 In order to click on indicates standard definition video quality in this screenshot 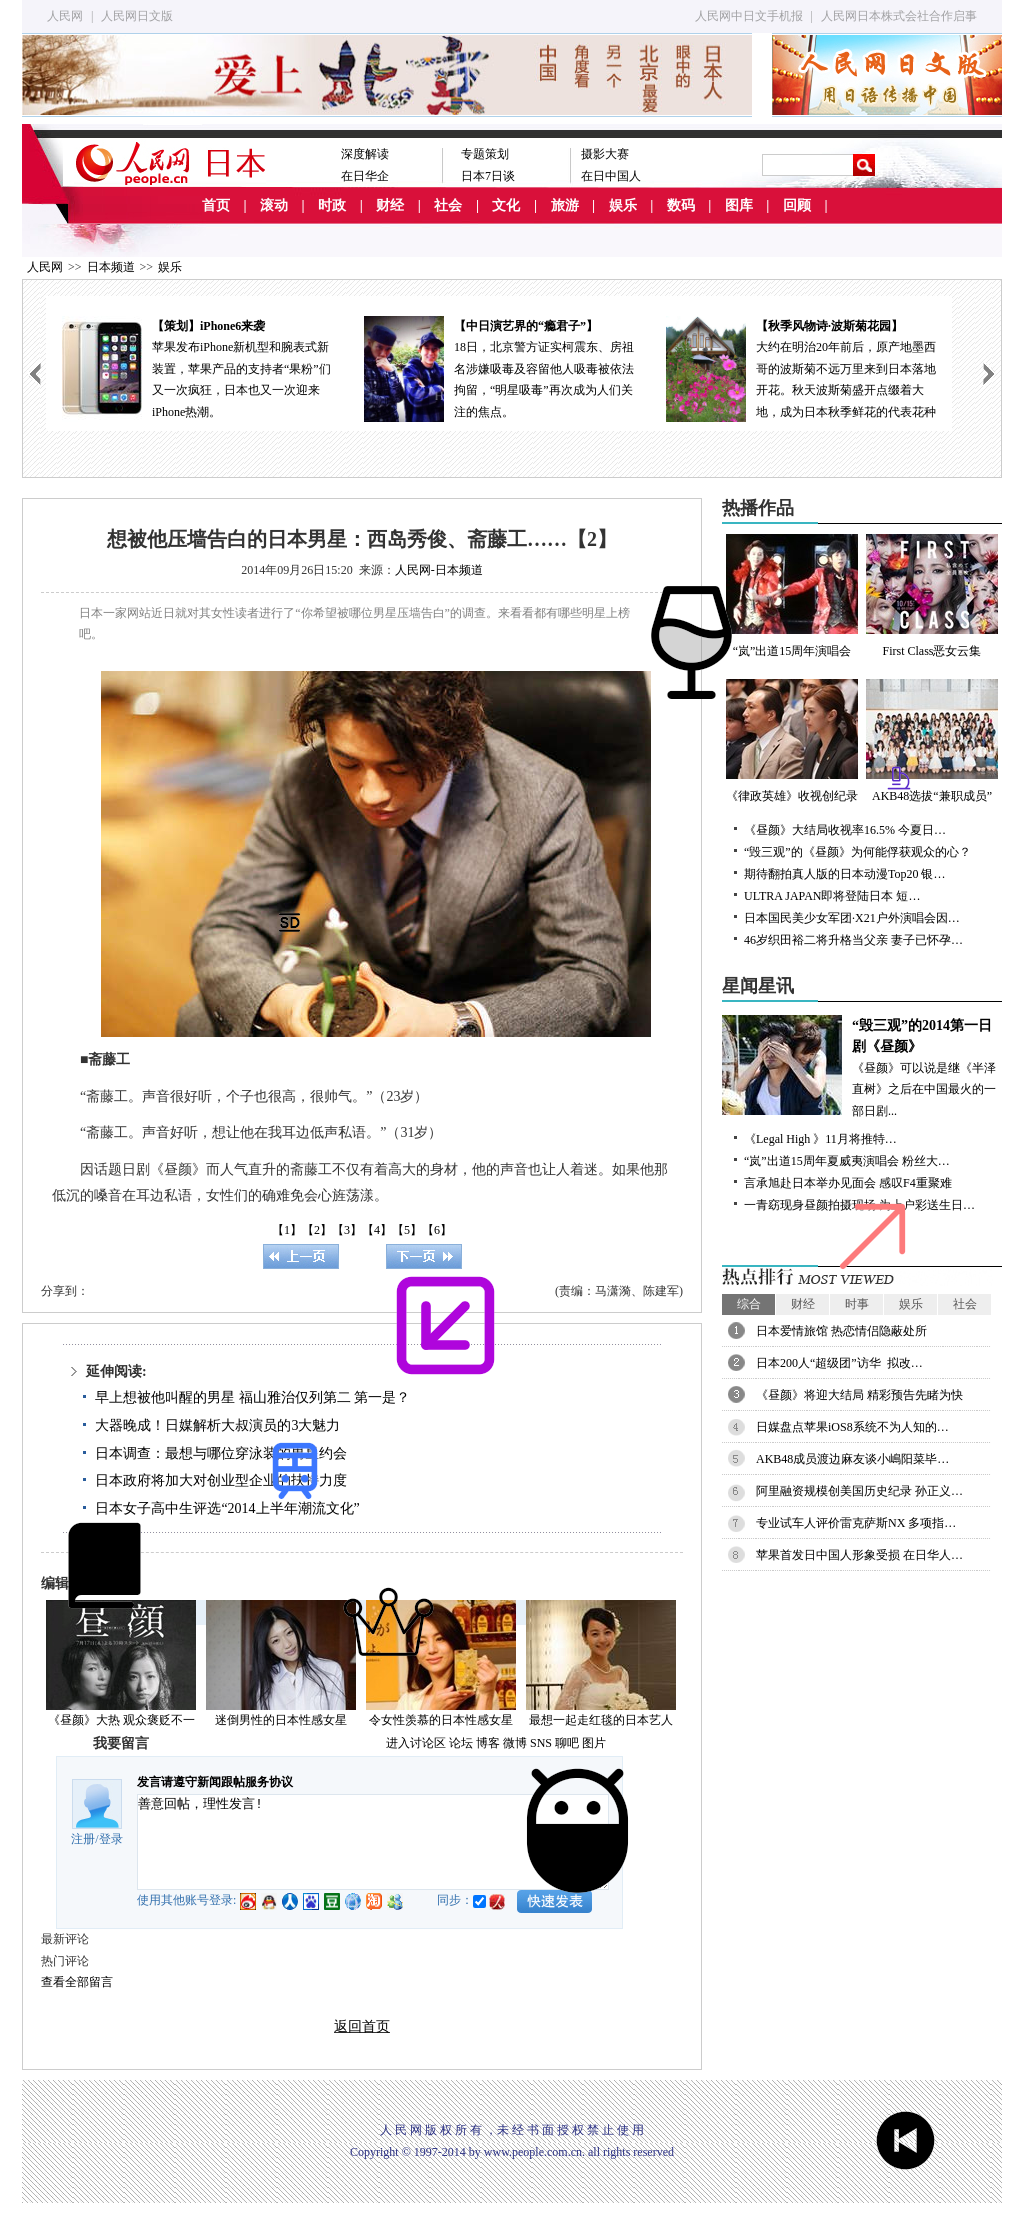, I will do `click(289, 922)`.